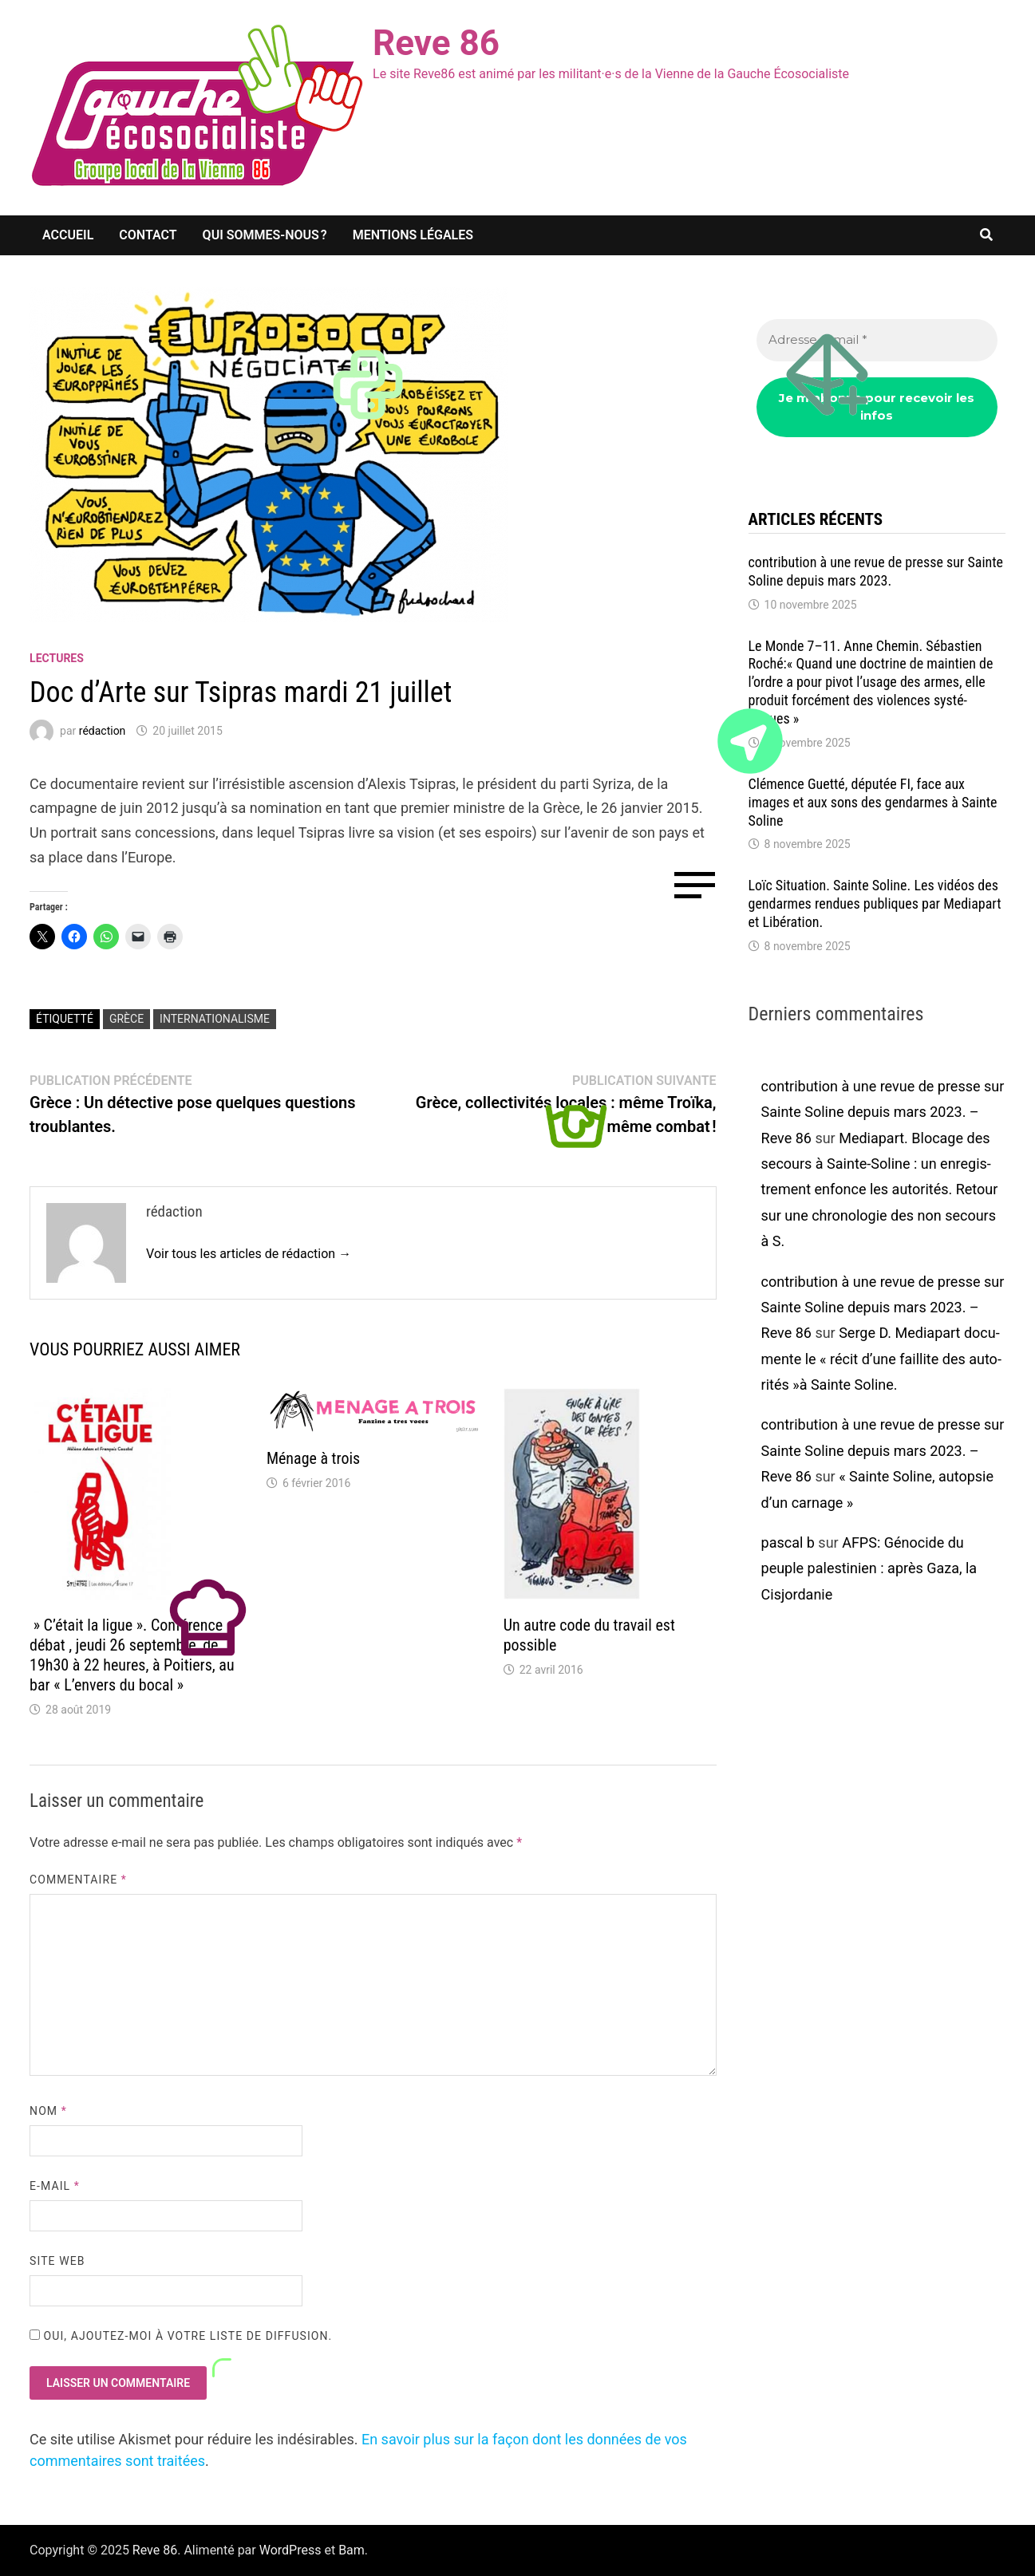 The width and height of the screenshot is (1035, 2576). Describe the element at coordinates (827, 374) in the screenshot. I see `add a new 3D object or shape` at that location.